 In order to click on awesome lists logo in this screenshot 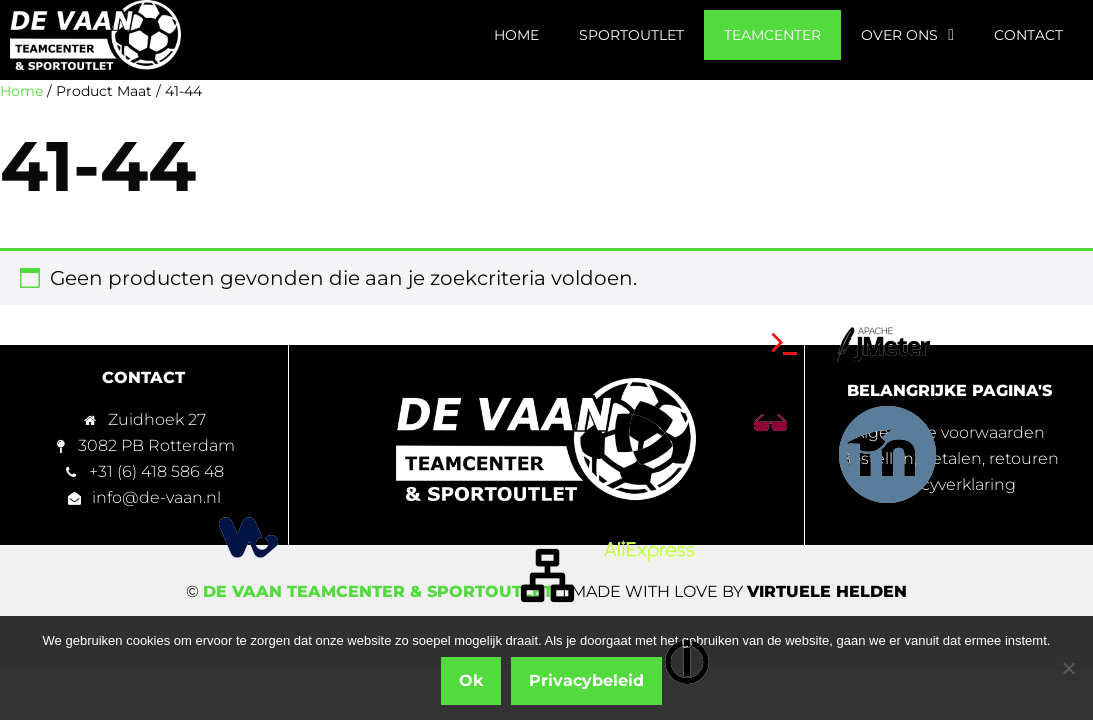, I will do `click(770, 422)`.